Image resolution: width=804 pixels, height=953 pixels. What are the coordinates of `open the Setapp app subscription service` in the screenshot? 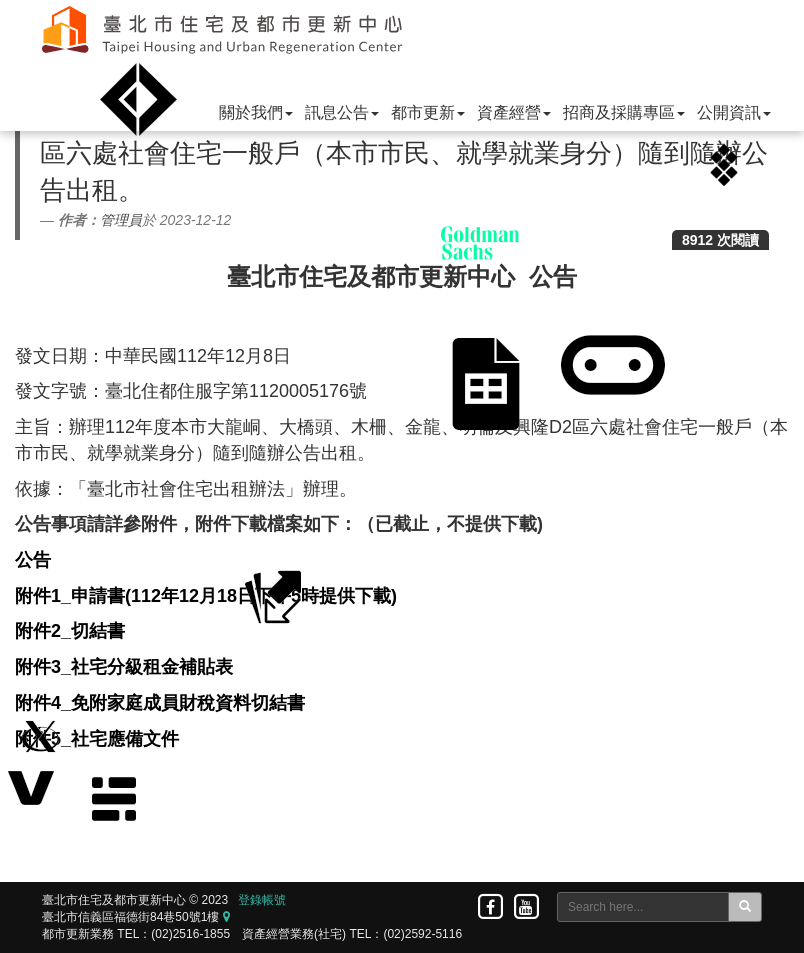 It's located at (724, 165).